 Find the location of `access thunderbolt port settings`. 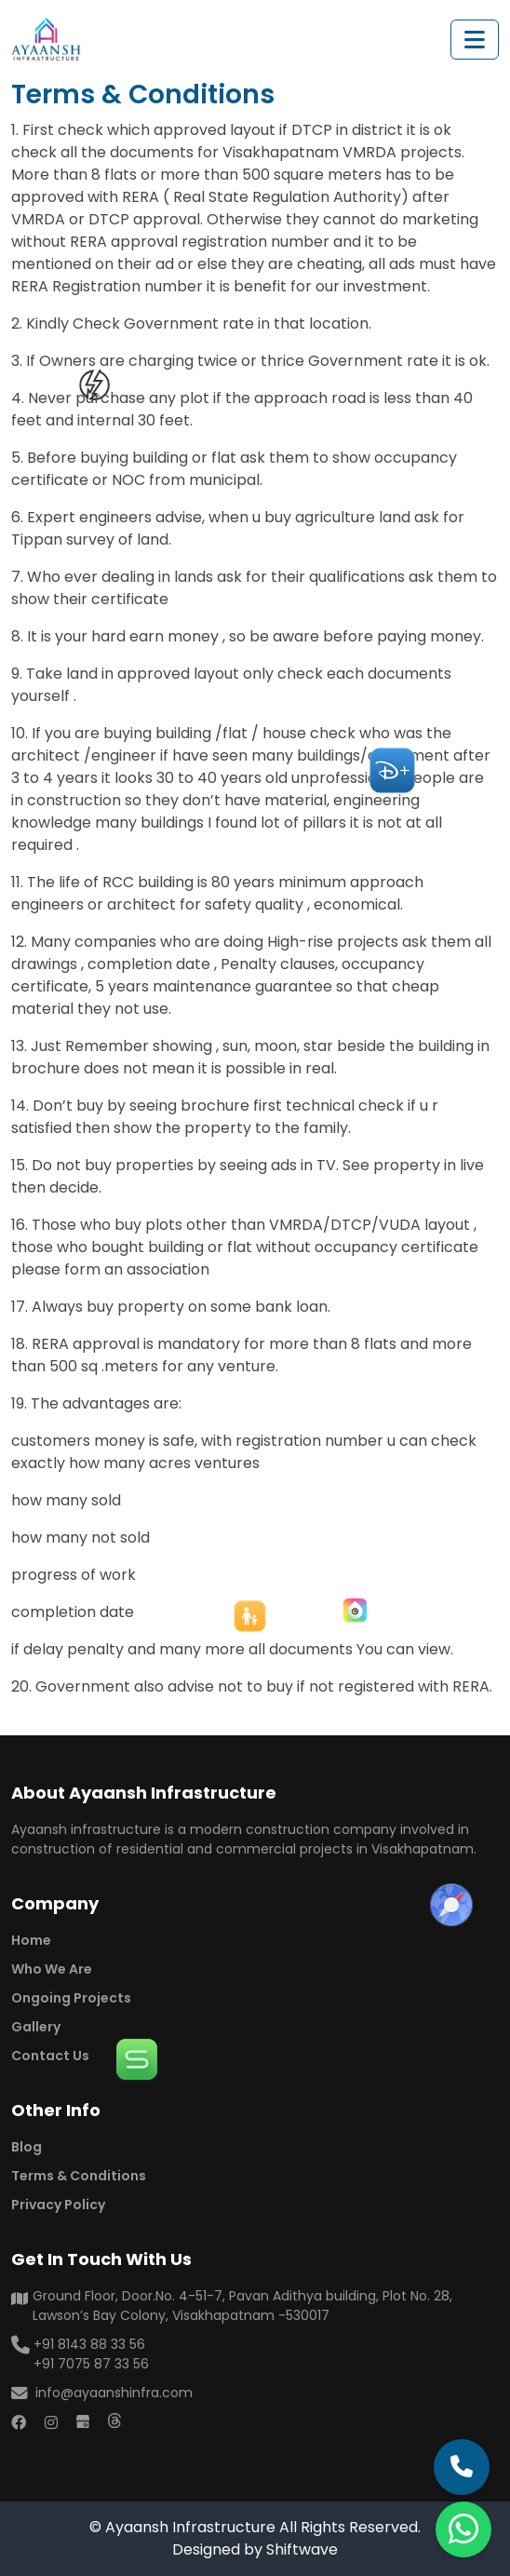

access thunderbolt port settings is located at coordinates (94, 384).